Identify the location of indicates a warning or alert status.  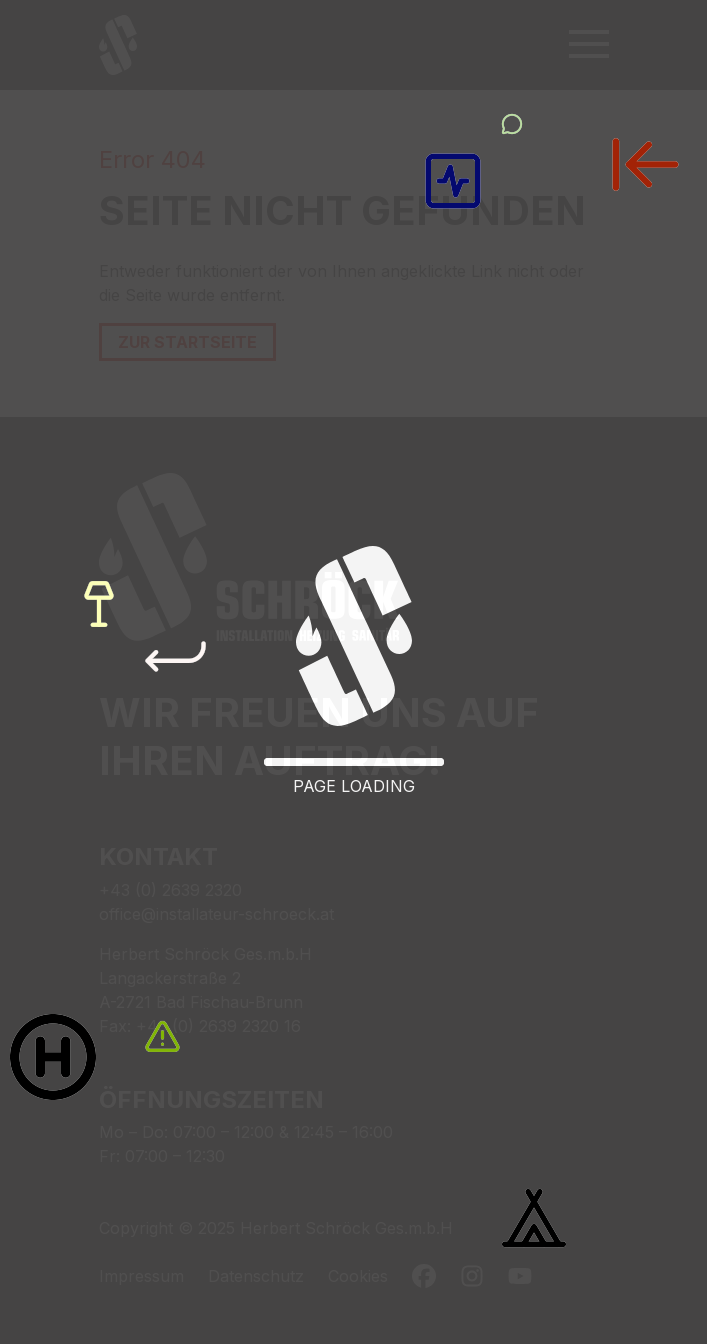
(162, 1036).